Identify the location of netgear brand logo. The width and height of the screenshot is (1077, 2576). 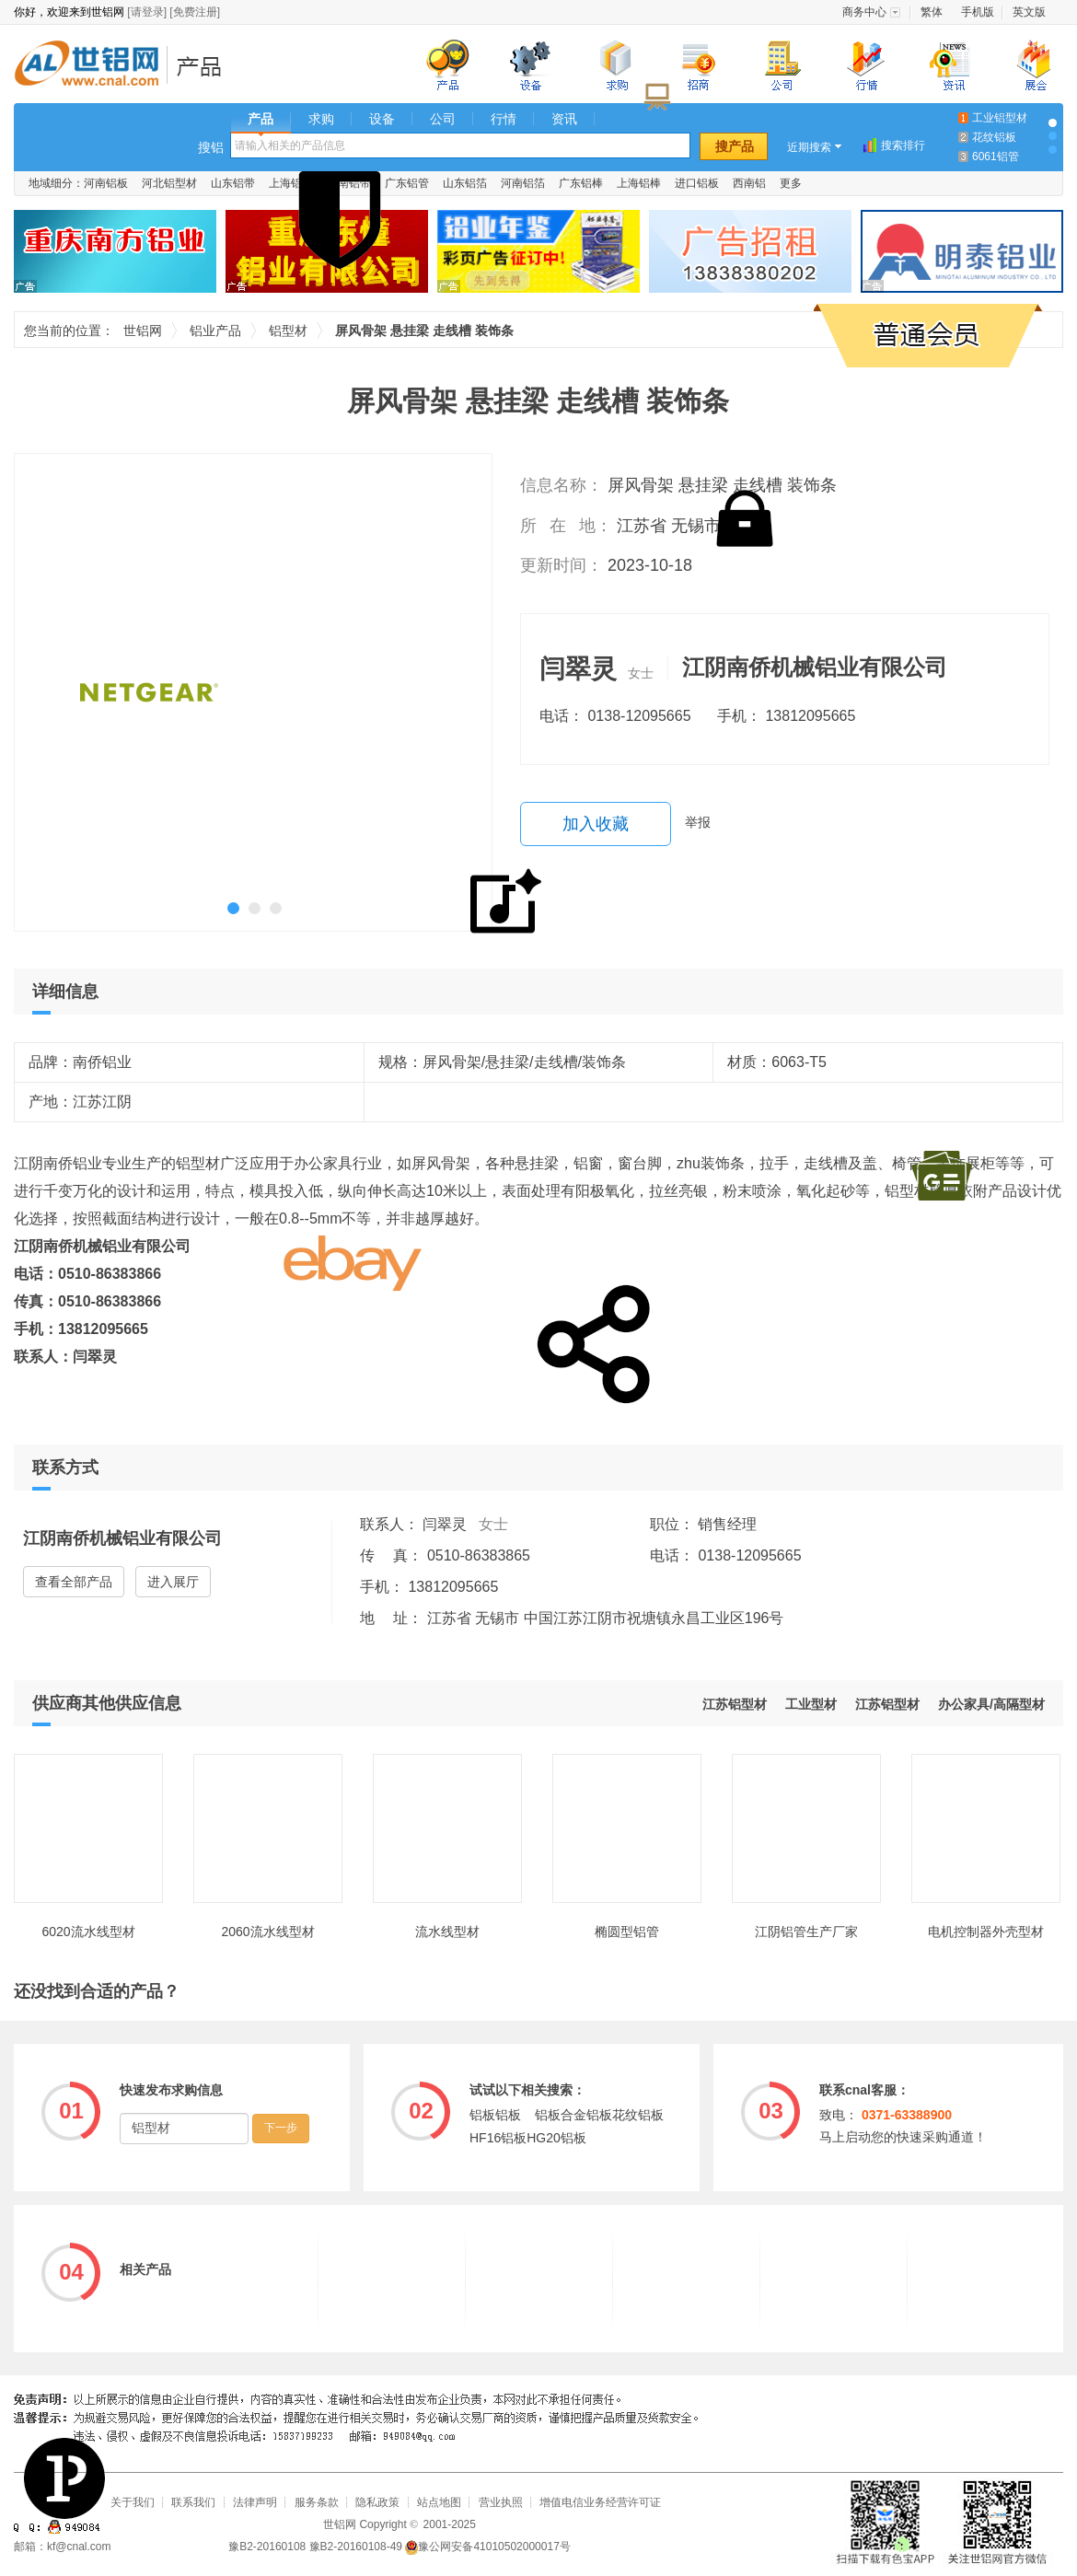
(149, 692).